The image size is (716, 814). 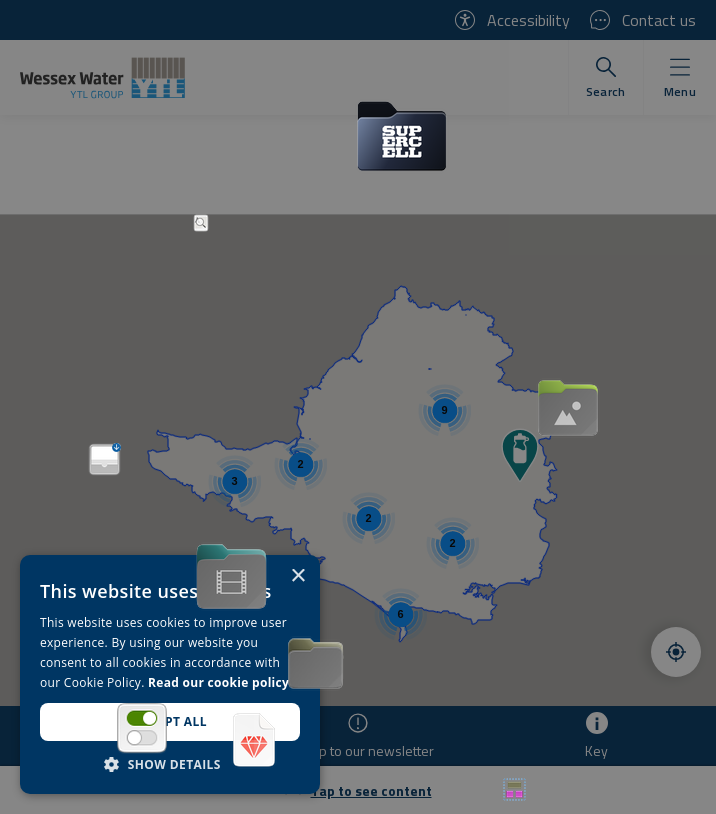 What do you see at coordinates (104, 459) in the screenshot?
I see `open your email inbox` at bounding box center [104, 459].